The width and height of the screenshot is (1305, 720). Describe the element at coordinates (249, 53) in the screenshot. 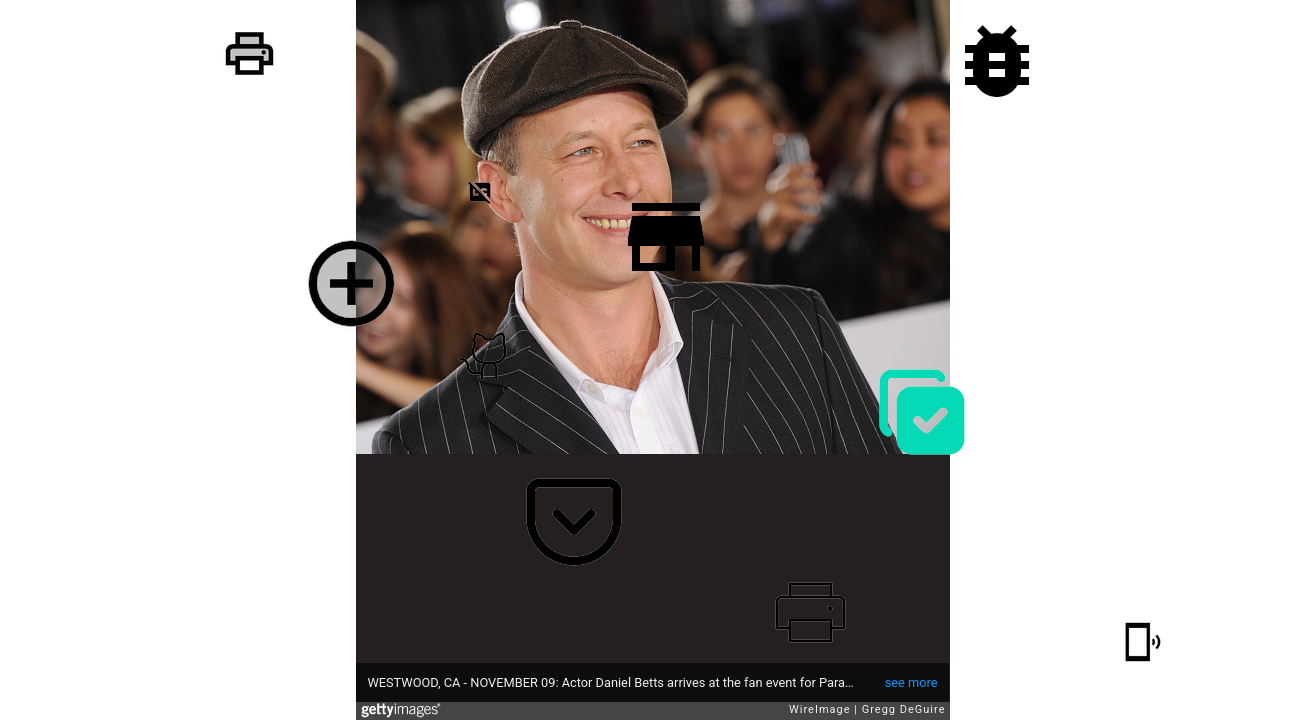

I see `print the current document or page` at that location.